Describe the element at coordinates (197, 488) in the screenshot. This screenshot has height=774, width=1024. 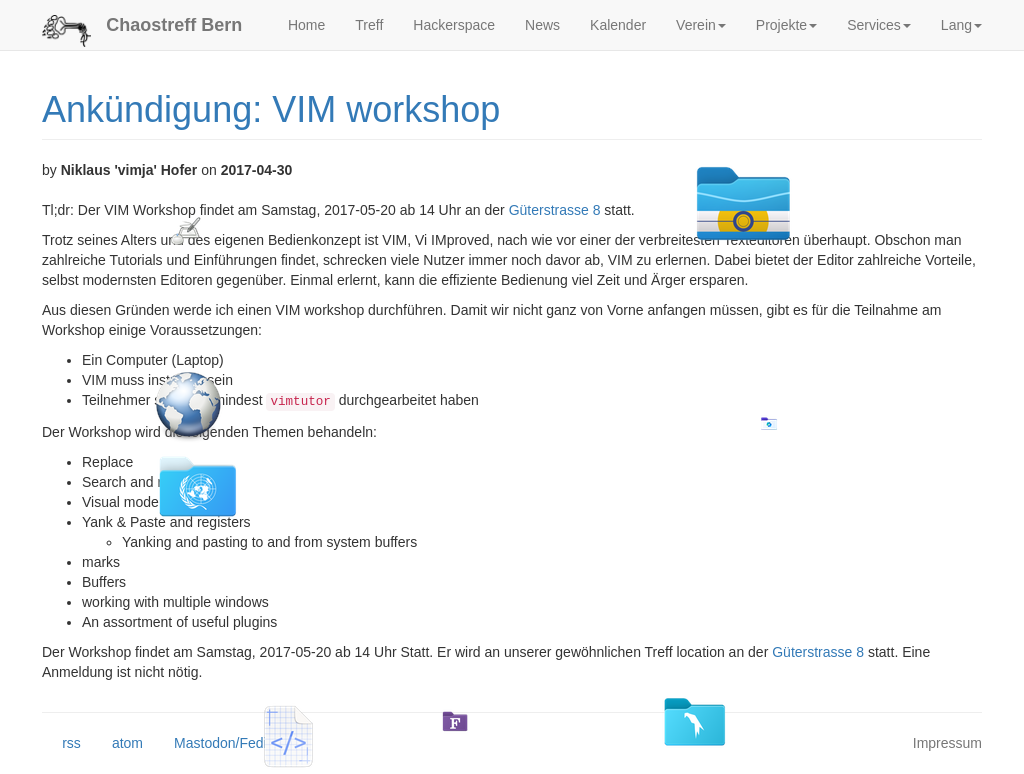
I see `open language learning resources folder` at that location.